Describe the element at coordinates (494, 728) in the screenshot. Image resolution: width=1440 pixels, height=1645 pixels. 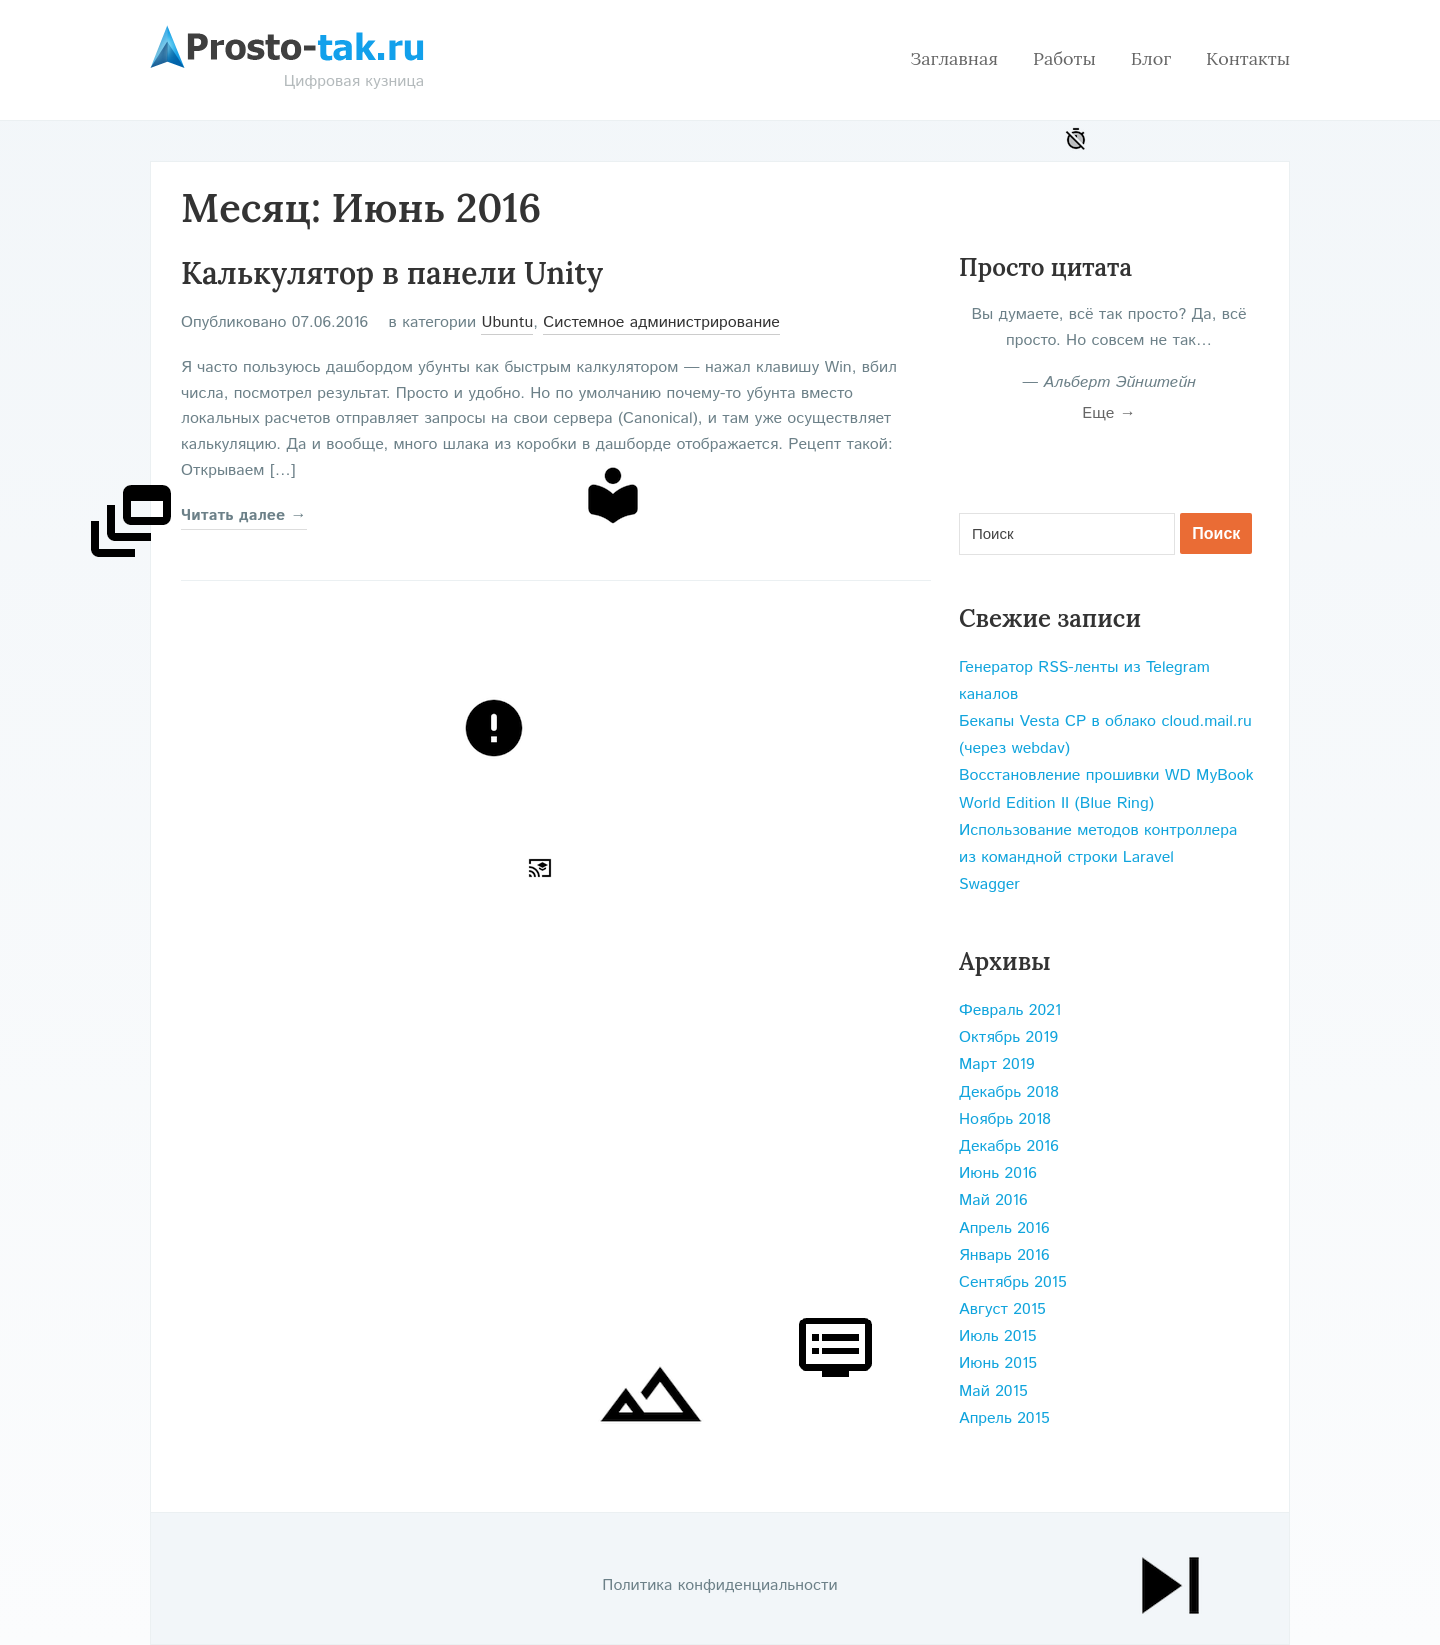
I see `indicates an error or problem has occurred` at that location.